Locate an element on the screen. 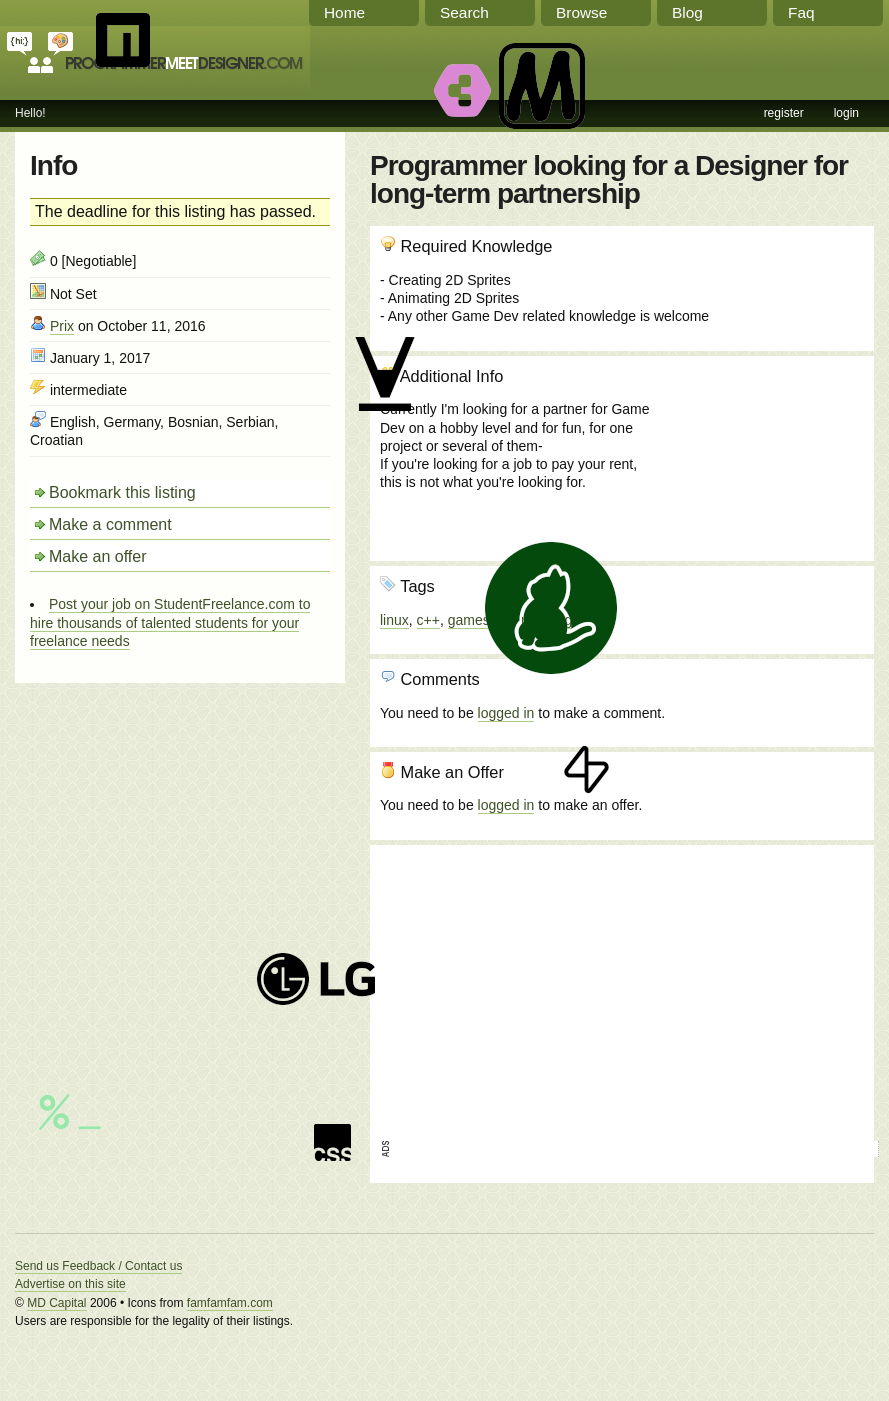  supabase logo is located at coordinates (586, 769).